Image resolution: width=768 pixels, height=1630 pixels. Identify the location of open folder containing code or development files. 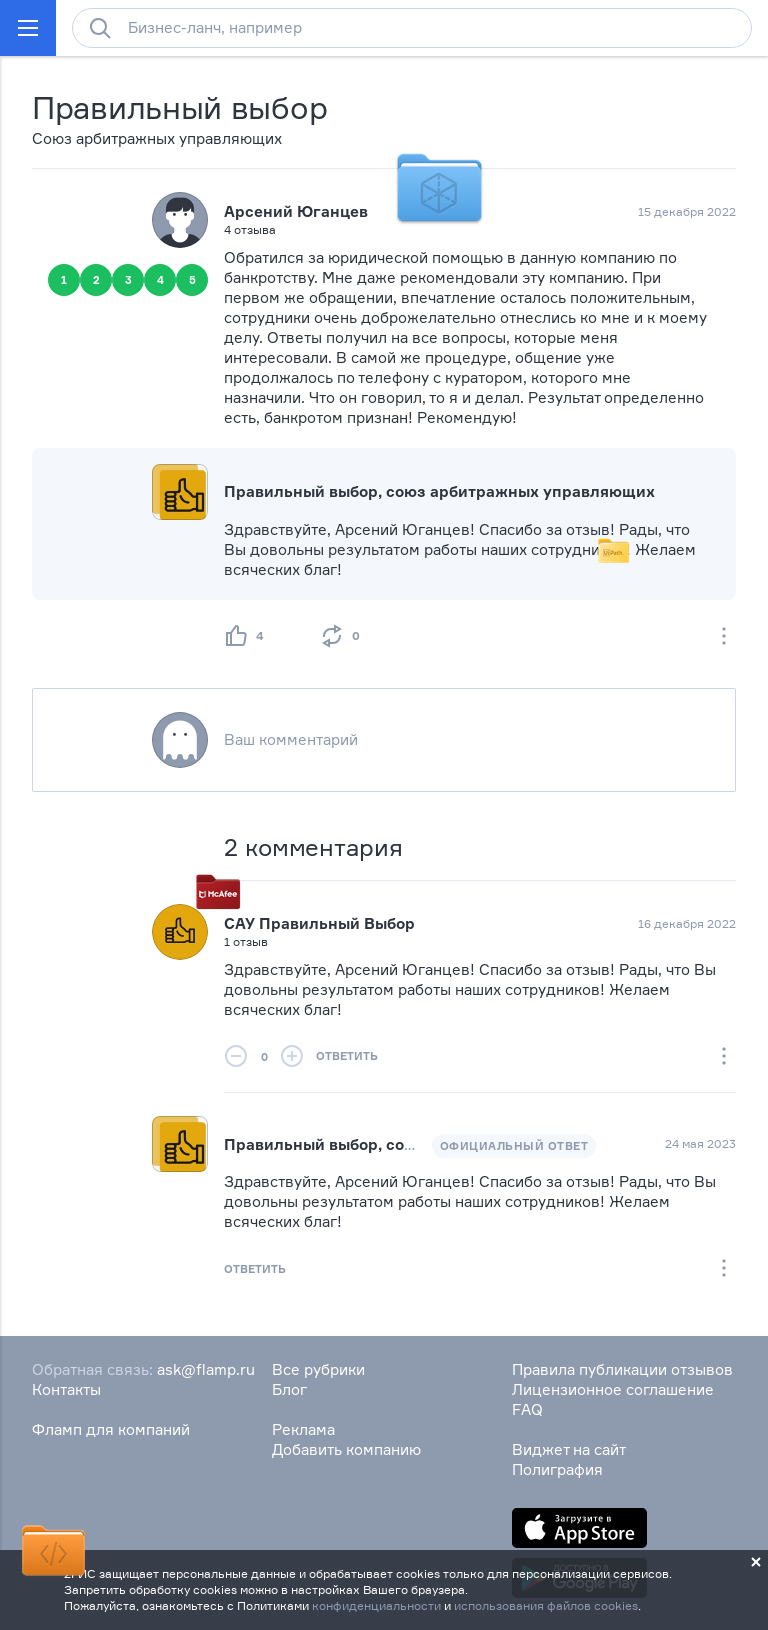
(53, 1550).